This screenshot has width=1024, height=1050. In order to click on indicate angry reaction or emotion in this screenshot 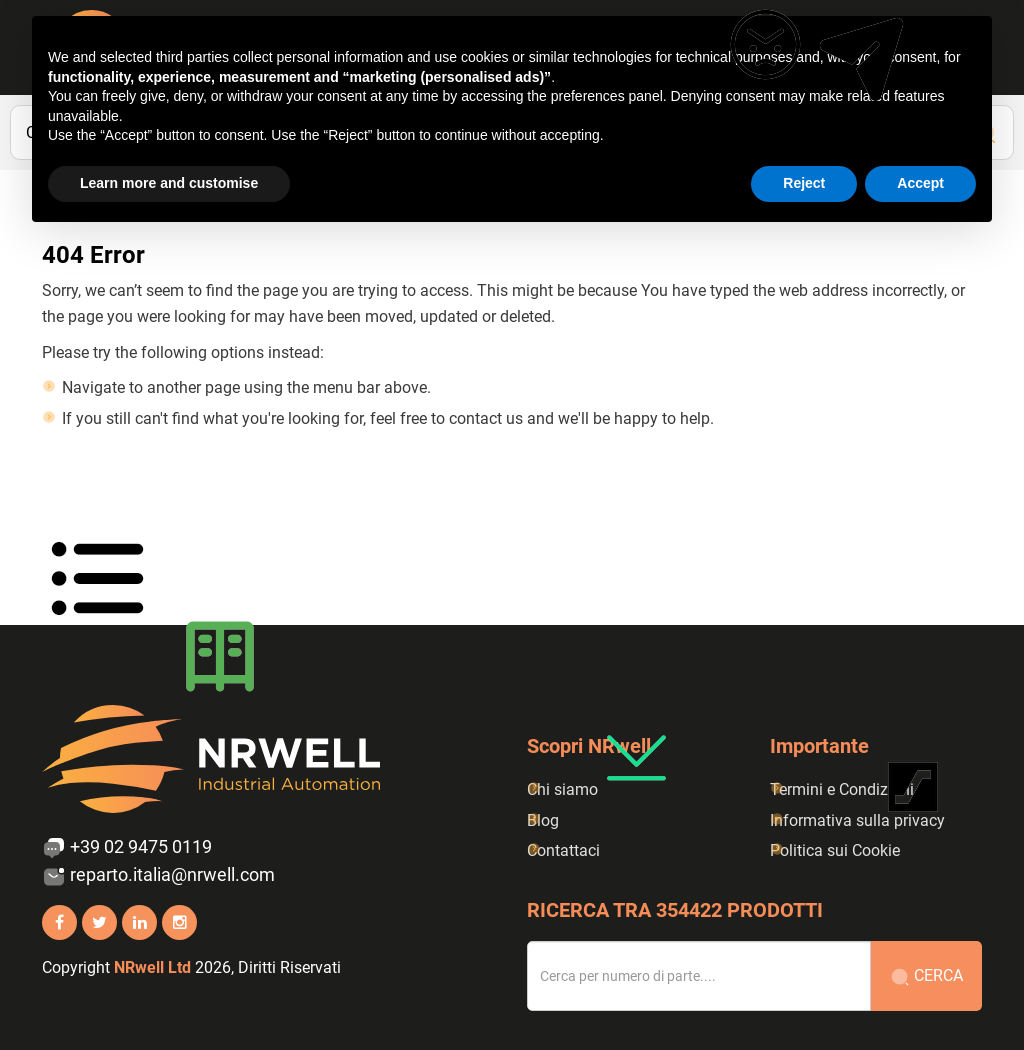, I will do `click(765, 44)`.